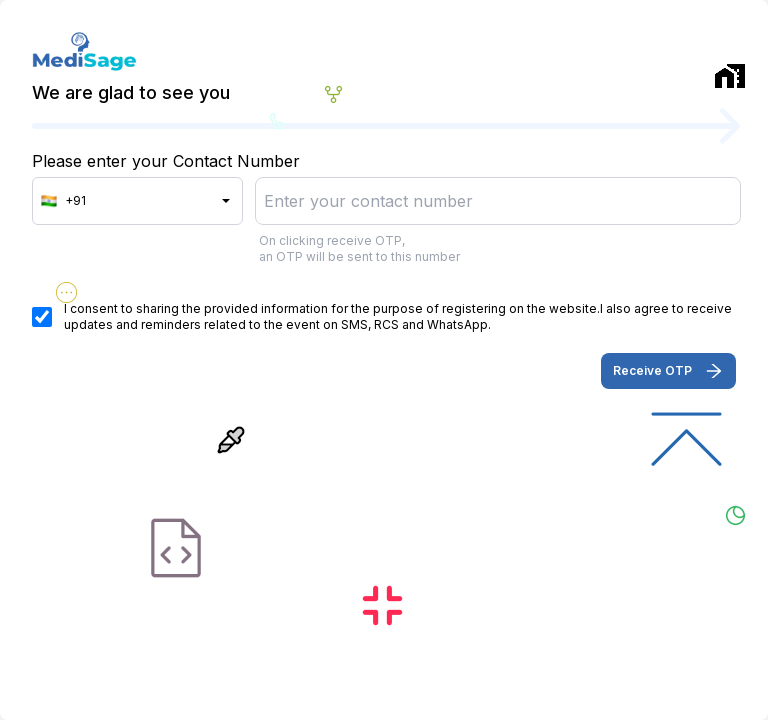  I want to click on toggle dark mode or night theme, so click(735, 515).